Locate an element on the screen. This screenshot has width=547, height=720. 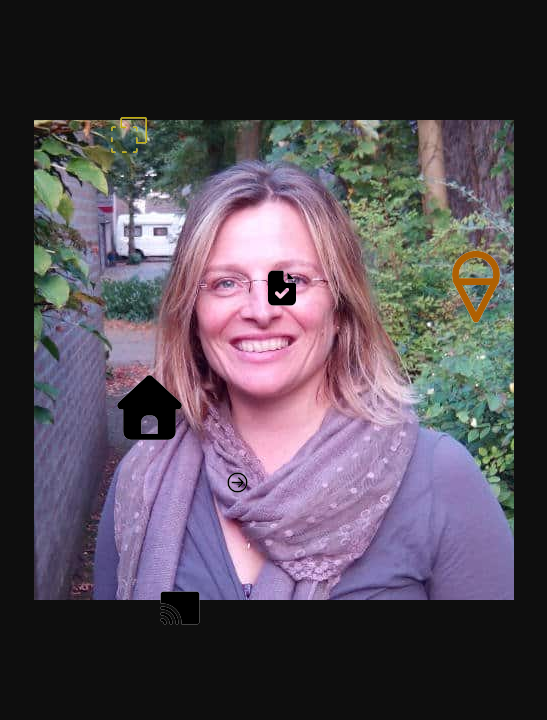
proceed to the next step is located at coordinates (237, 482).